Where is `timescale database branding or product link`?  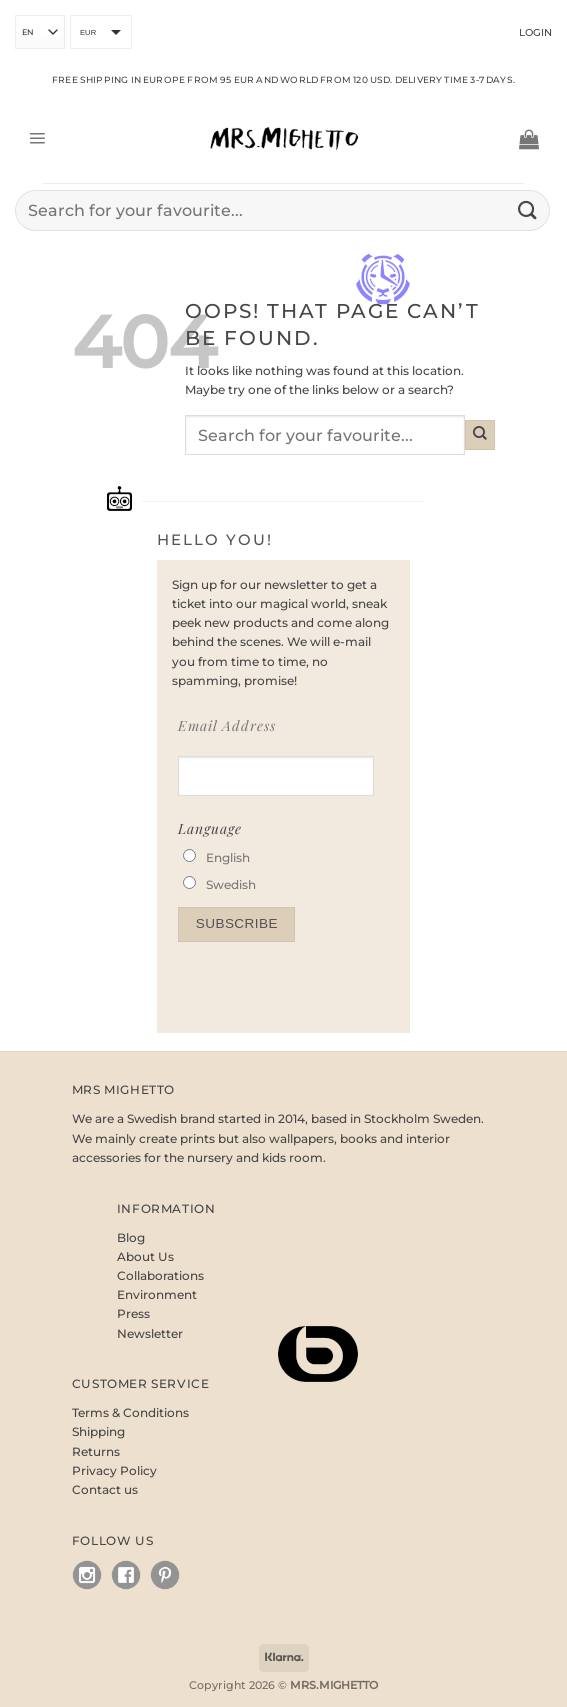 timescale database branding or product link is located at coordinates (383, 279).